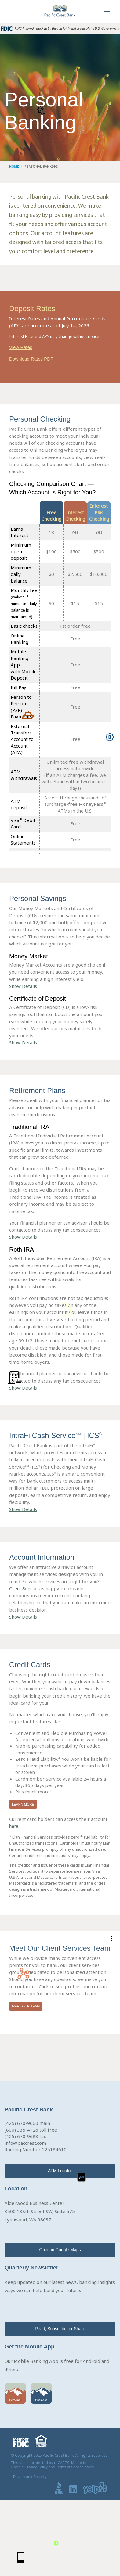 This screenshot has height=2576, width=120. What do you see at coordinates (82, 2177) in the screenshot?
I see `view analytics or statistics` at bounding box center [82, 2177].